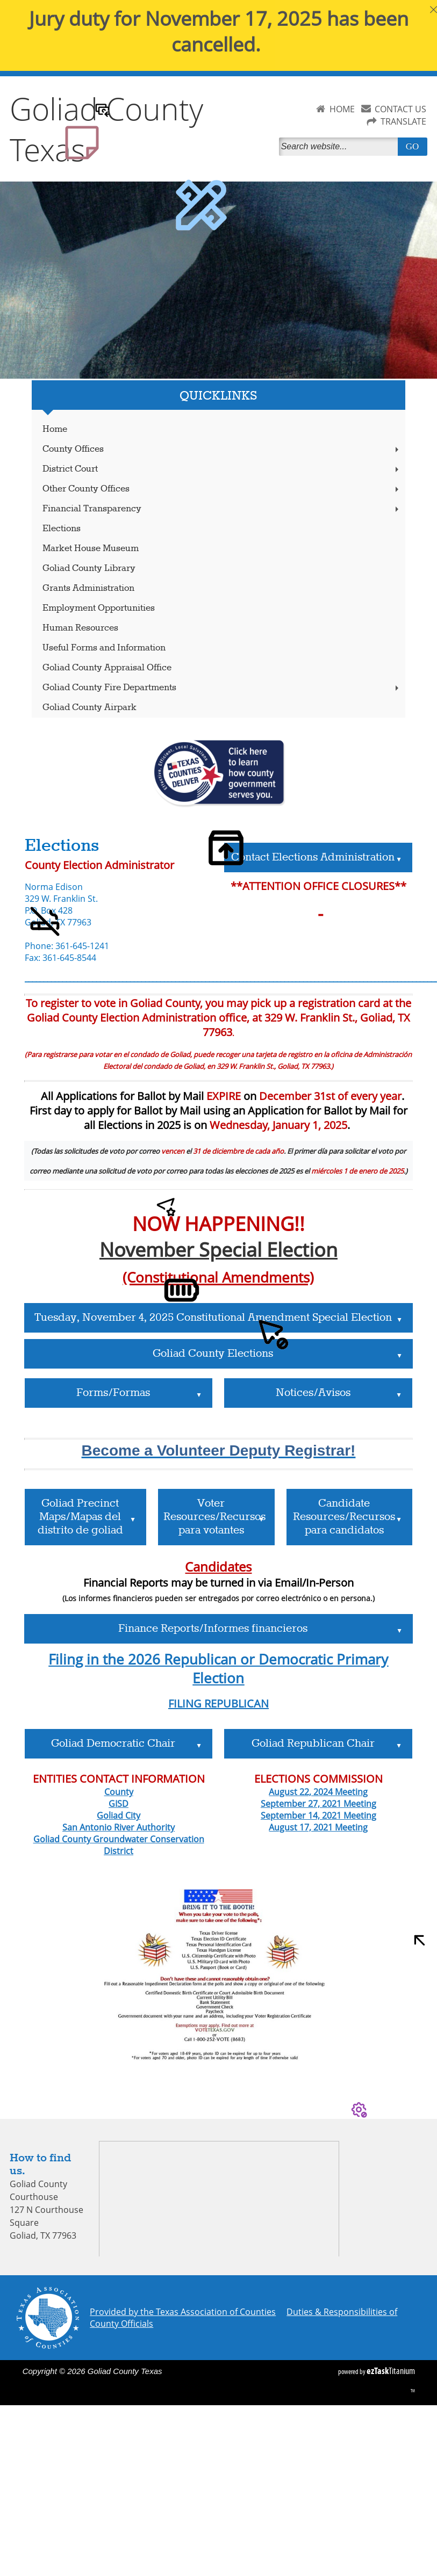 The image size is (437, 2576). Describe the element at coordinates (182, 1290) in the screenshot. I see `indicates full or nearly full battery level` at that location.